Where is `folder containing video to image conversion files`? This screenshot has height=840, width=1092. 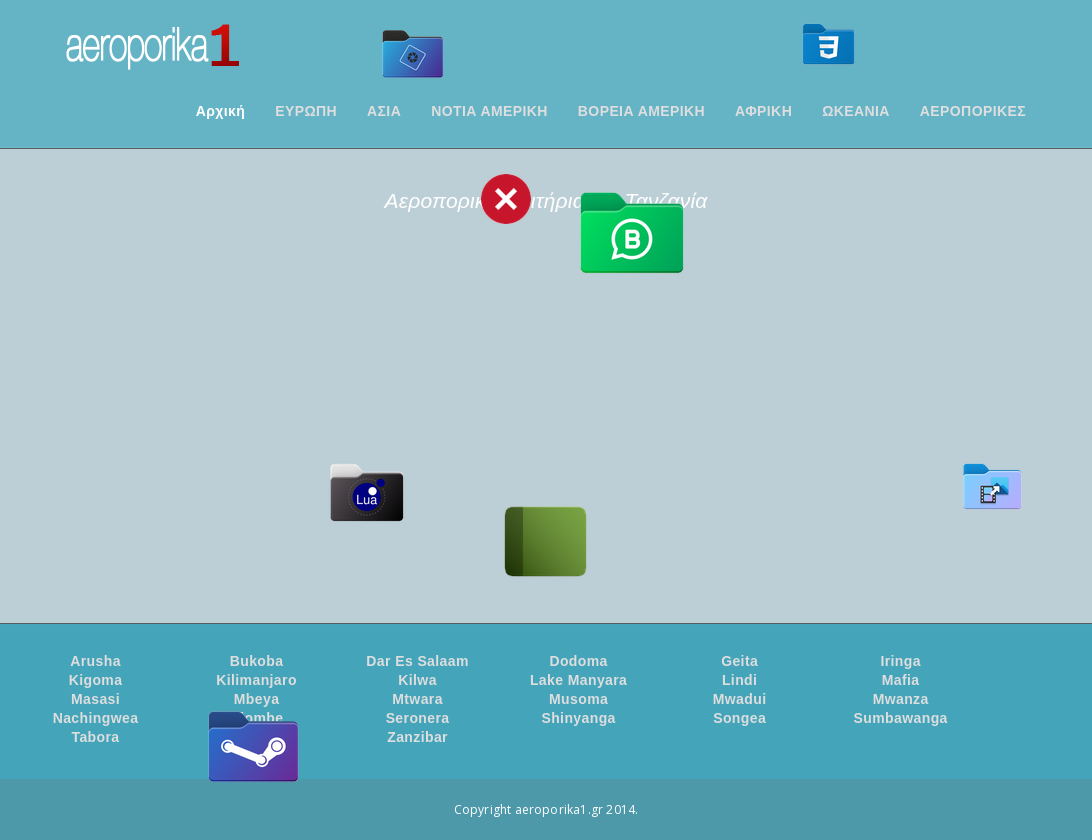
folder containing video to image conversion files is located at coordinates (992, 488).